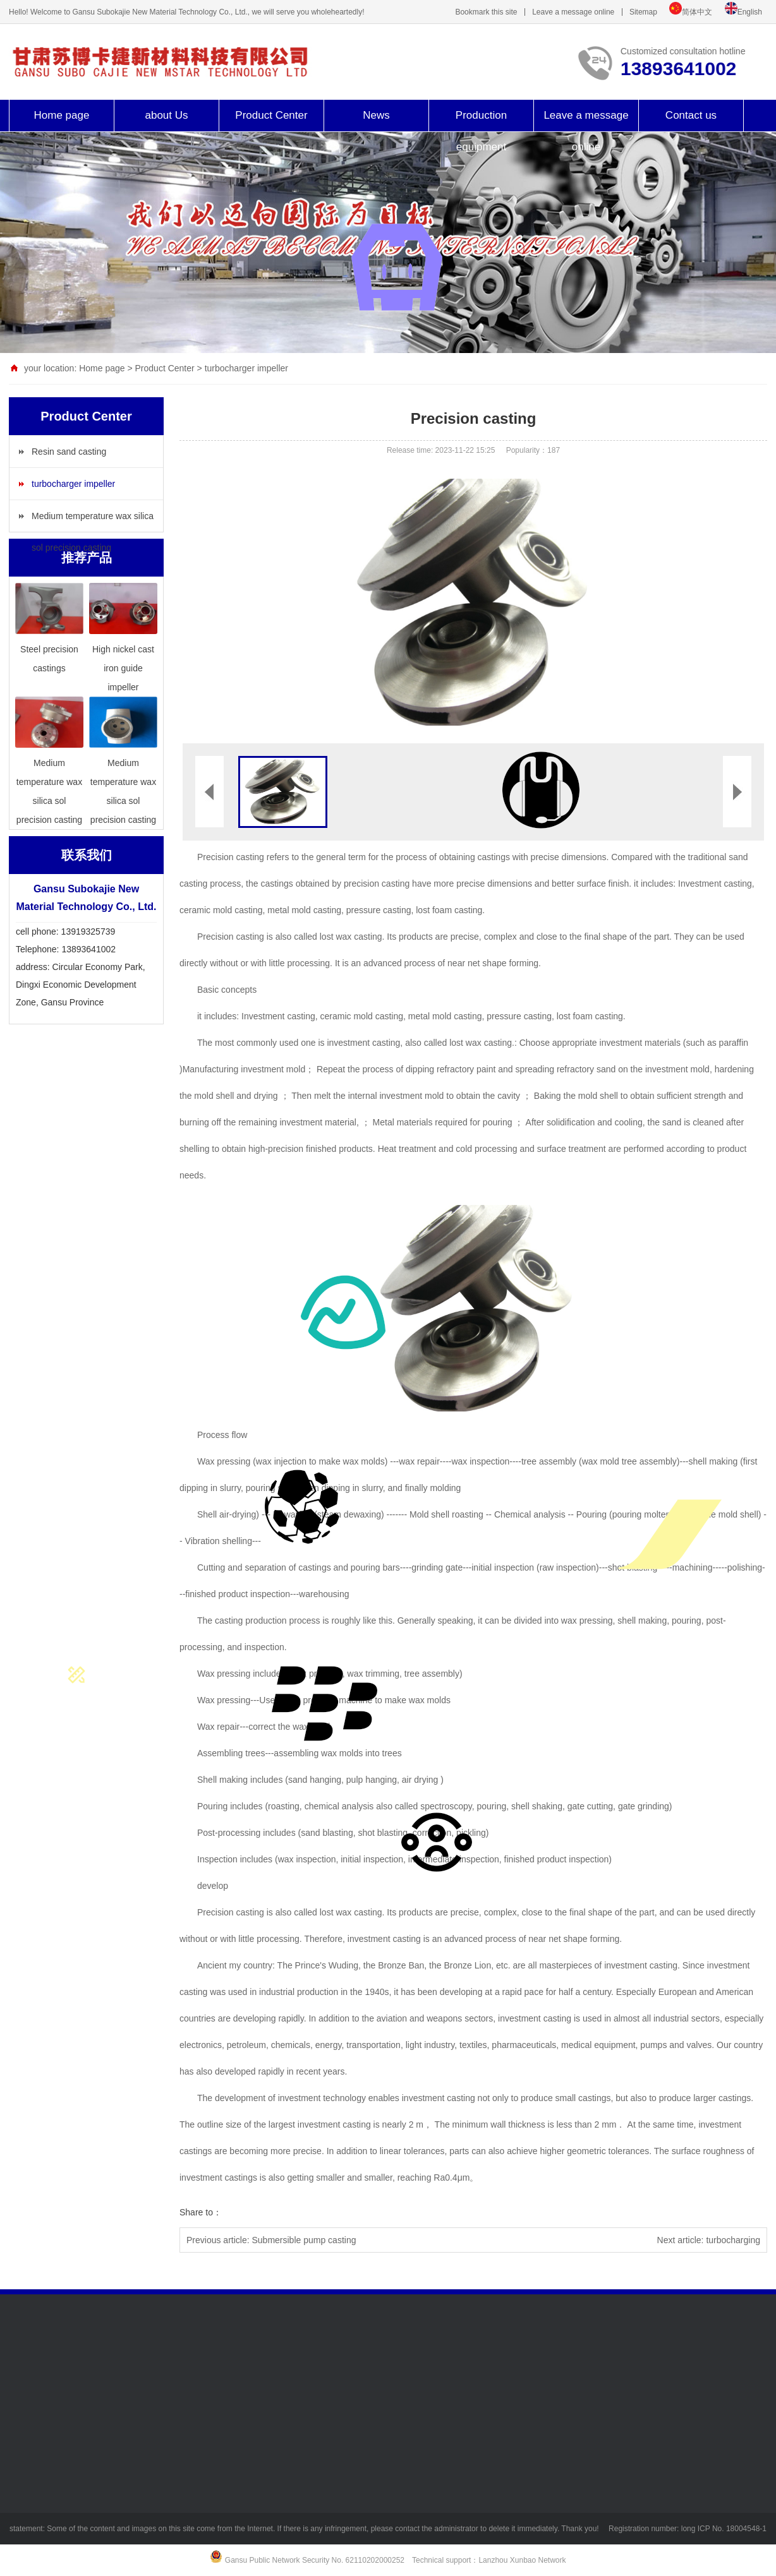 This screenshot has height=2576, width=776. What do you see at coordinates (302, 1507) in the screenshot?
I see `view Indian Super League football content` at bounding box center [302, 1507].